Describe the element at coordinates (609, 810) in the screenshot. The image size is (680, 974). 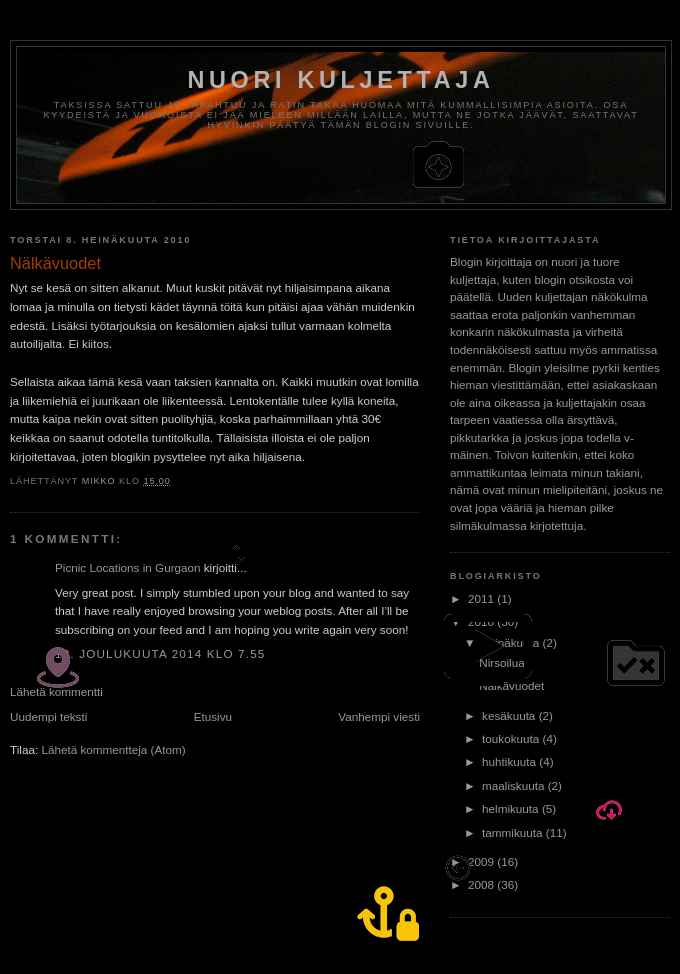
I see `download from cloud storage` at that location.